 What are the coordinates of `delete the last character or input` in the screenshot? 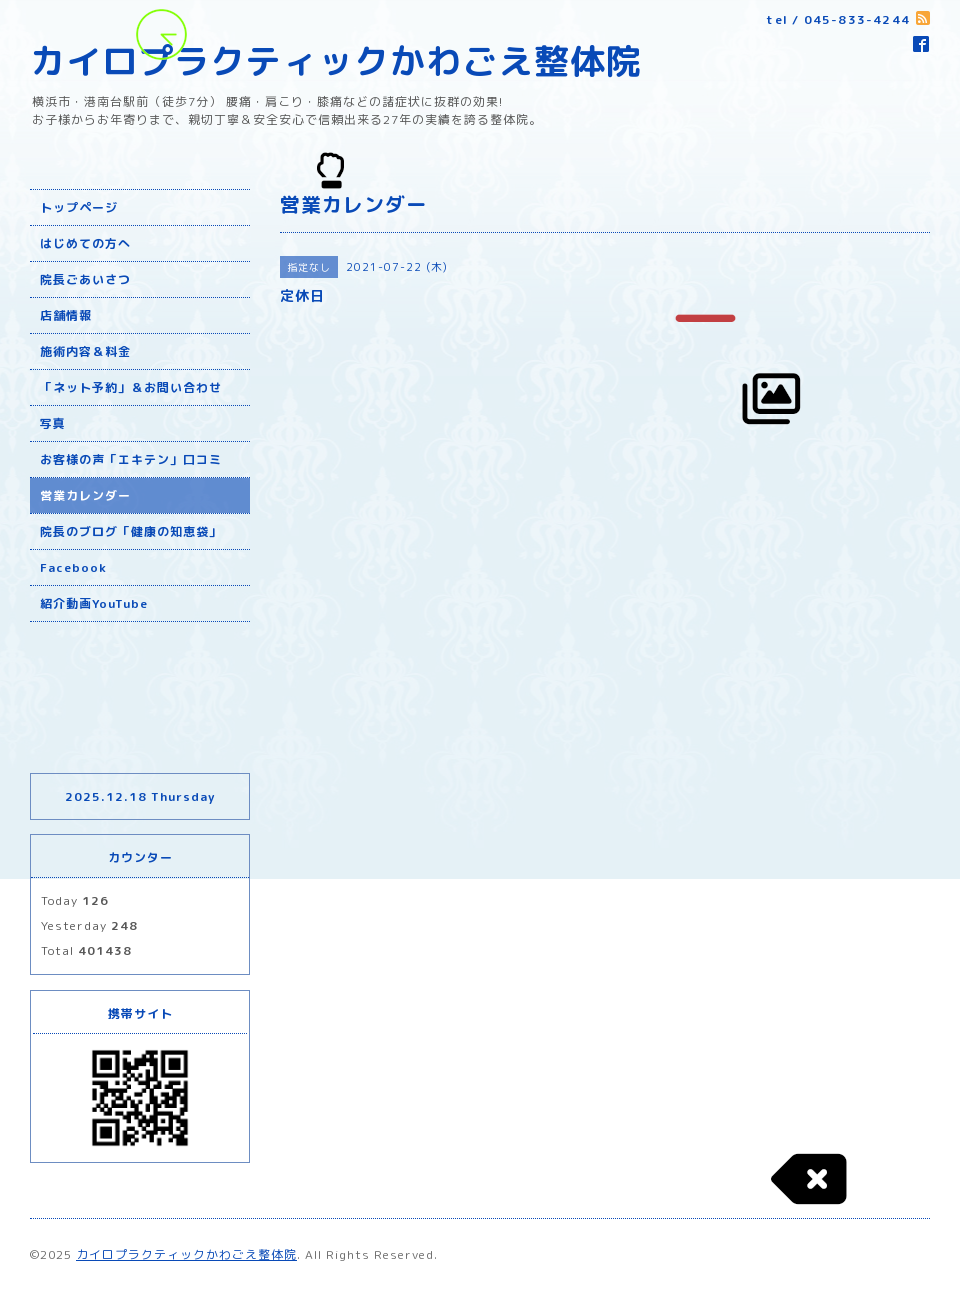 It's located at (813, 1179).